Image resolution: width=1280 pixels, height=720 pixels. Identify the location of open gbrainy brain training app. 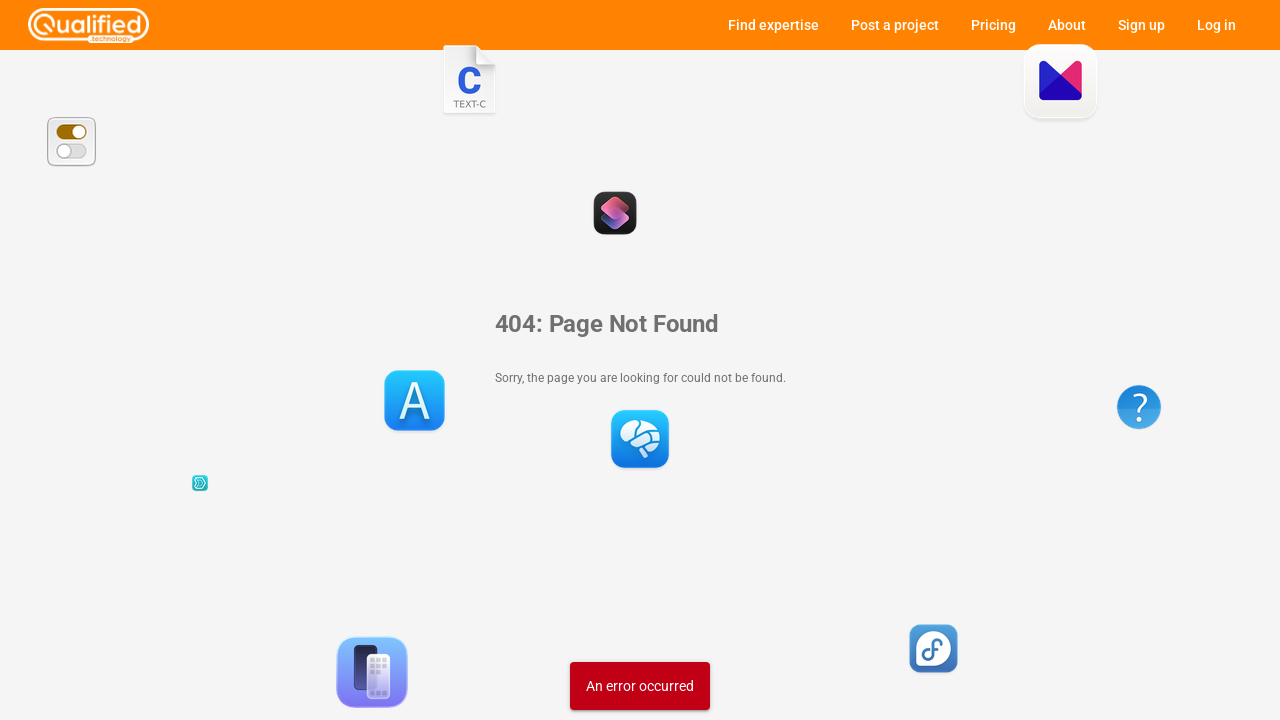
(640, 439).